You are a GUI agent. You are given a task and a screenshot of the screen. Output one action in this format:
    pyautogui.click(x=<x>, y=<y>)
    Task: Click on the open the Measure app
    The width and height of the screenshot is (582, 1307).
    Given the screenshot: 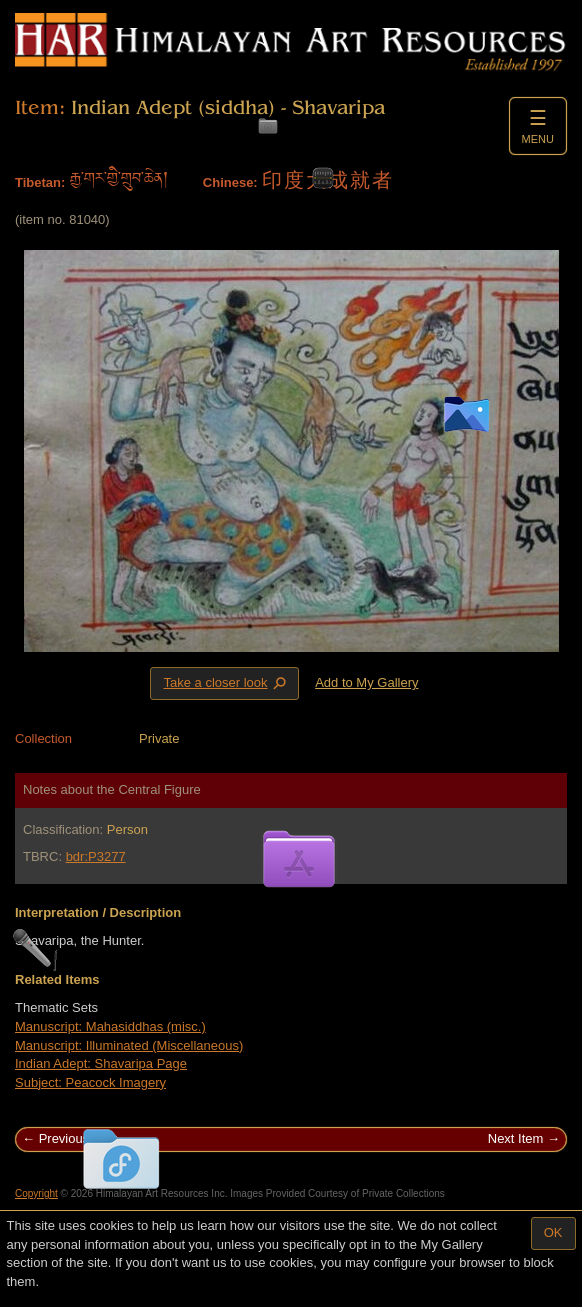 What is the action you would take?
    pyautogui.click(x=323, y=178)
    